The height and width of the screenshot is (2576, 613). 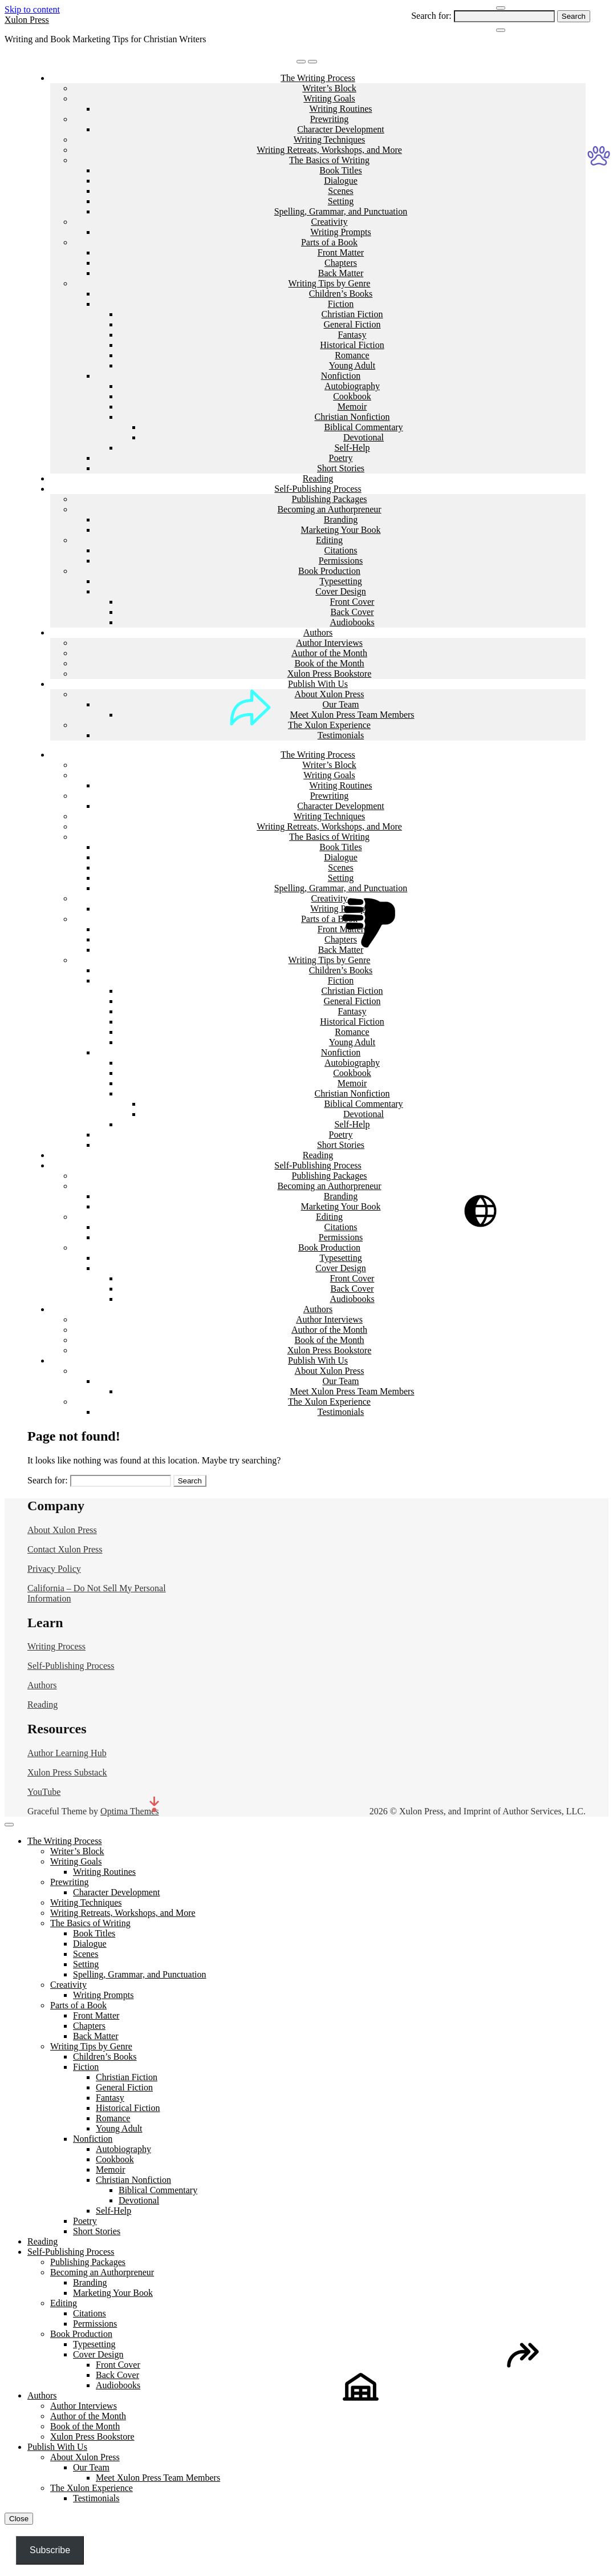 I want to click on access garage or parking settings, so click(x=360, y=2388).